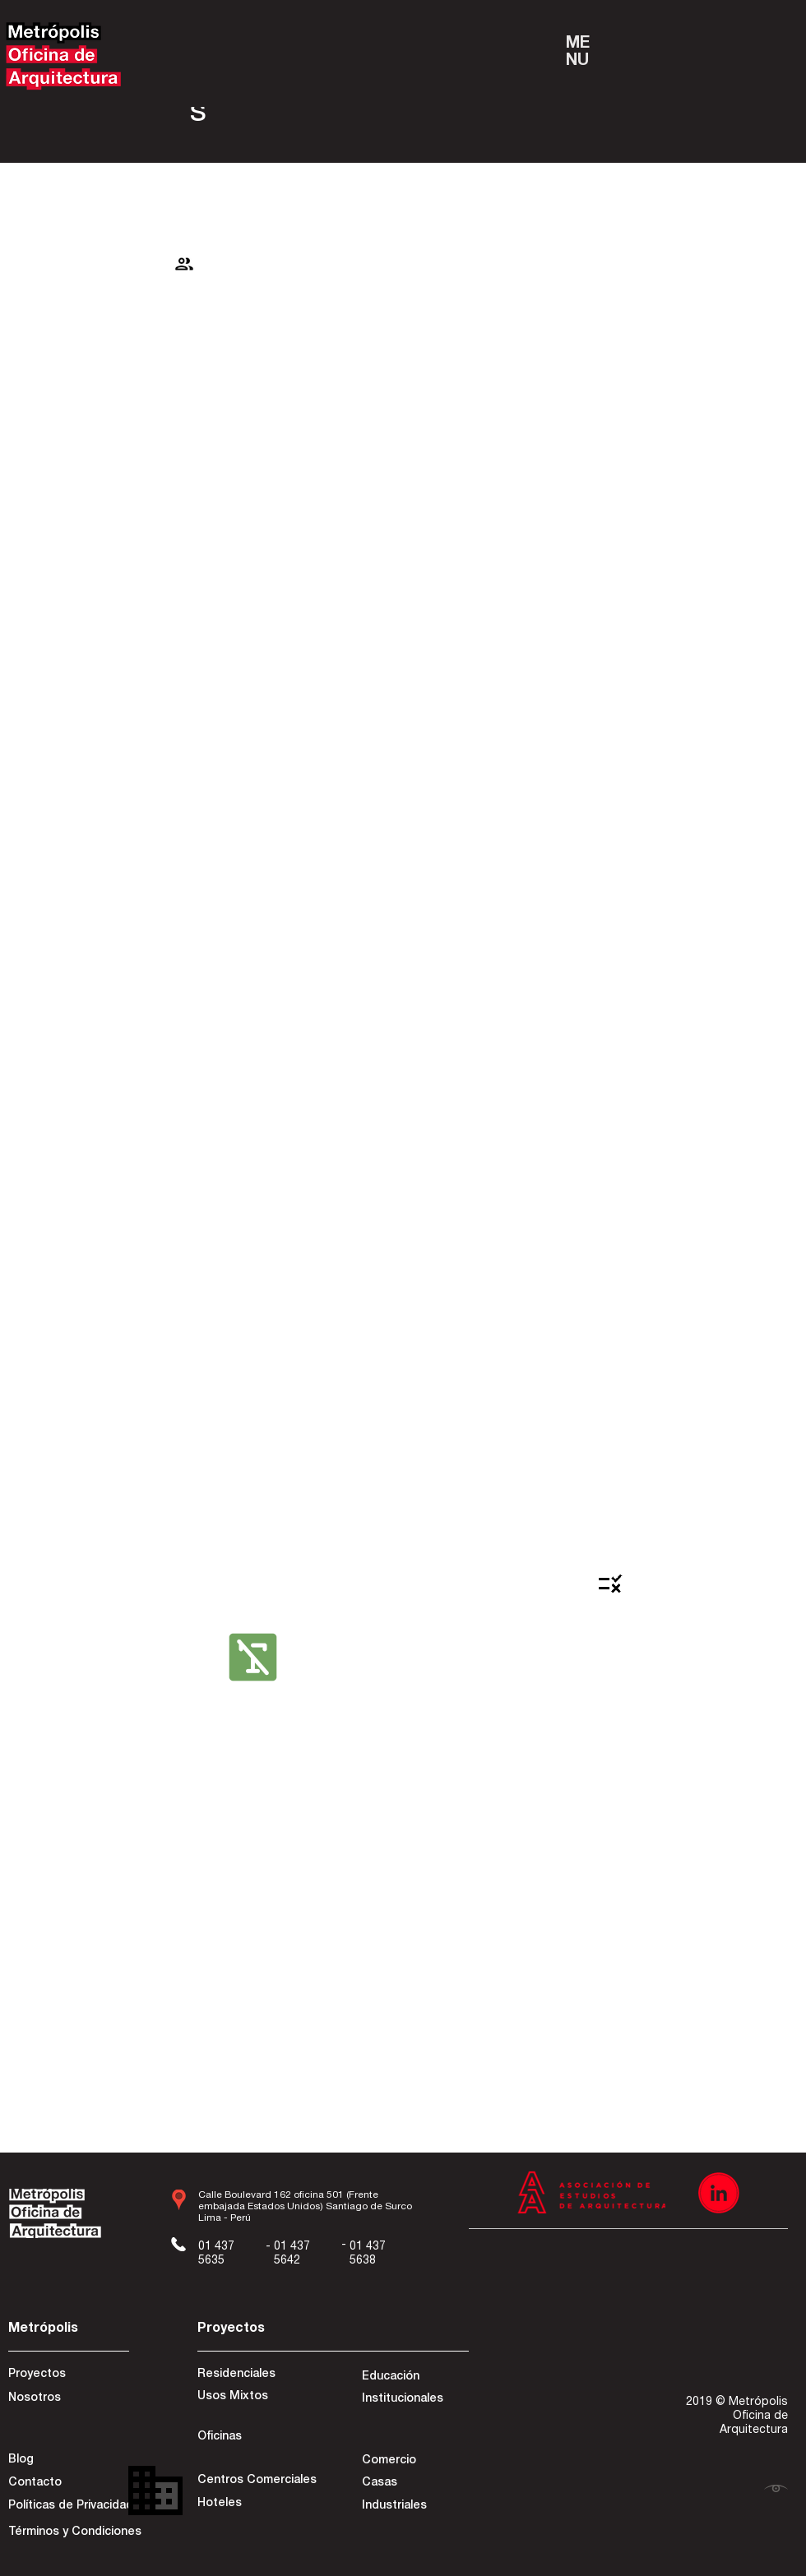  Describe the element at coordinates (252, 1657) in the screenshot. I see `disable text formatting` at that location.